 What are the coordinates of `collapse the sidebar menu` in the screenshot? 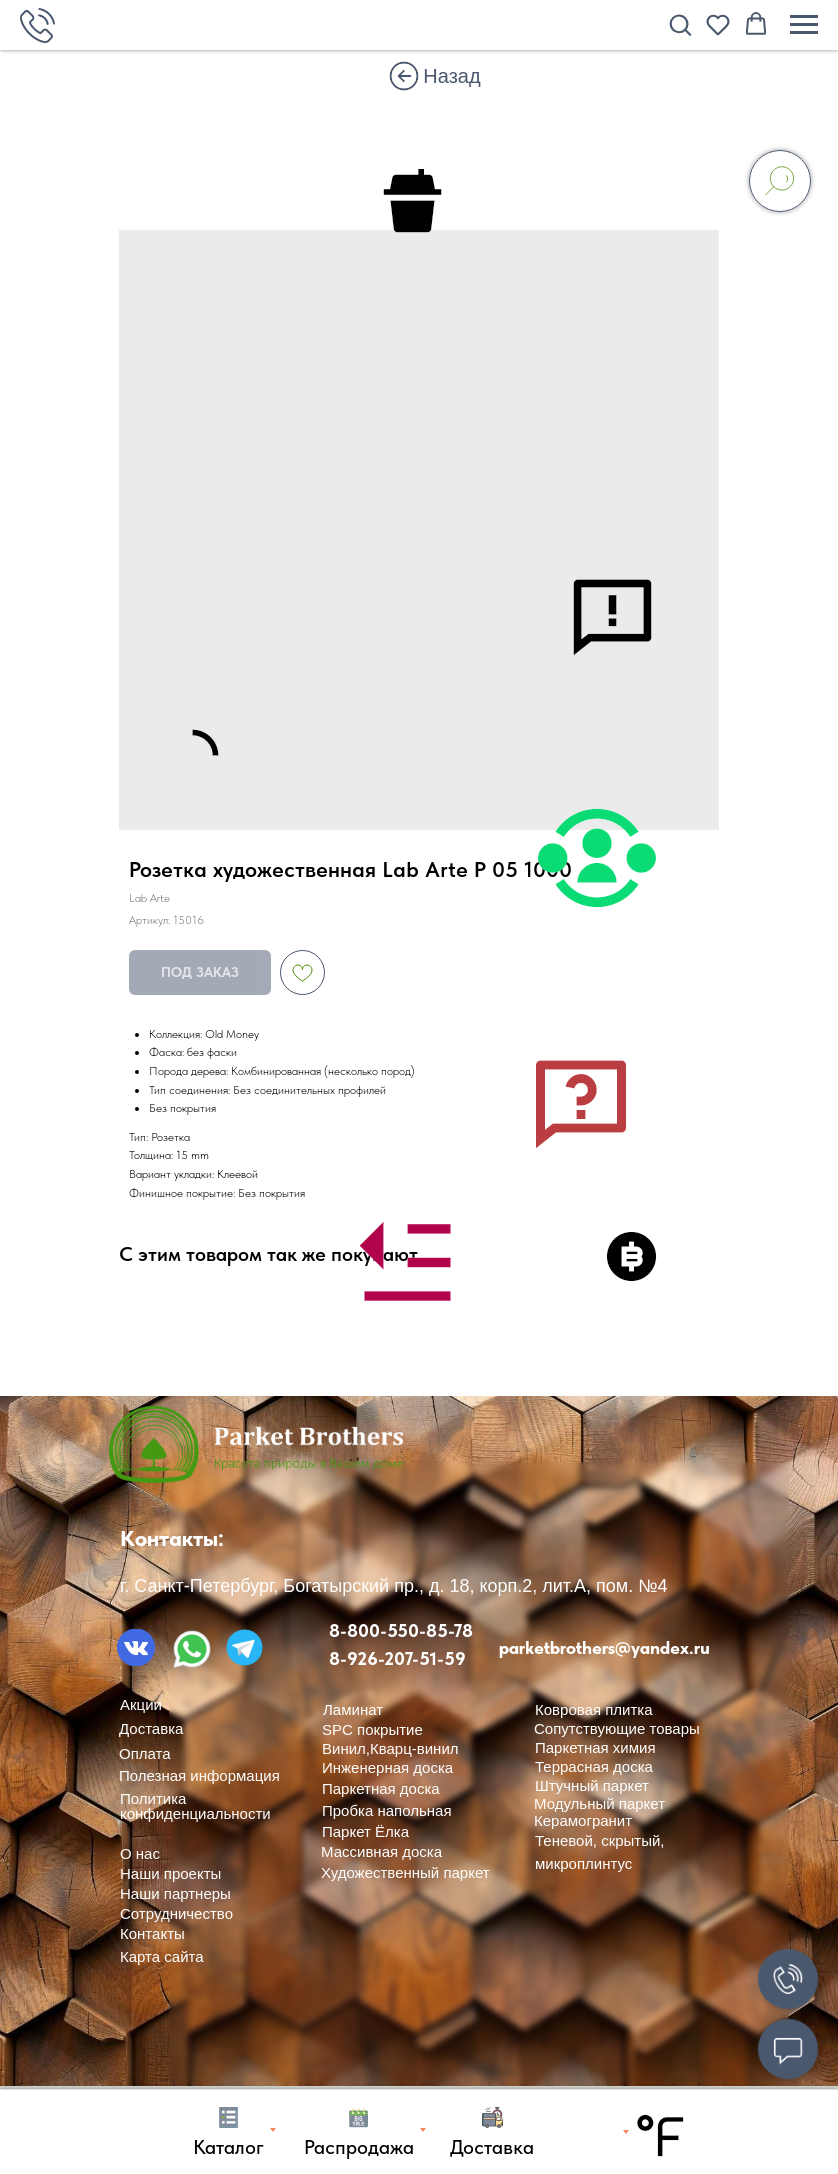 It's located at (407, 1262).